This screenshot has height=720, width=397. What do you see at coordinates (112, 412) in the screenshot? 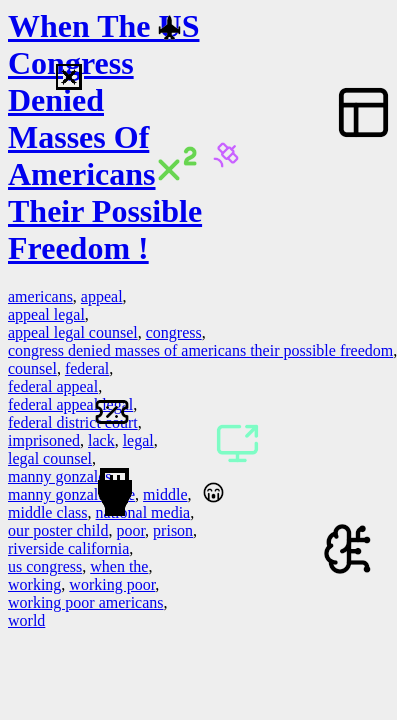
I see `apply a discount or promo code` at bounding box center [112, 412].